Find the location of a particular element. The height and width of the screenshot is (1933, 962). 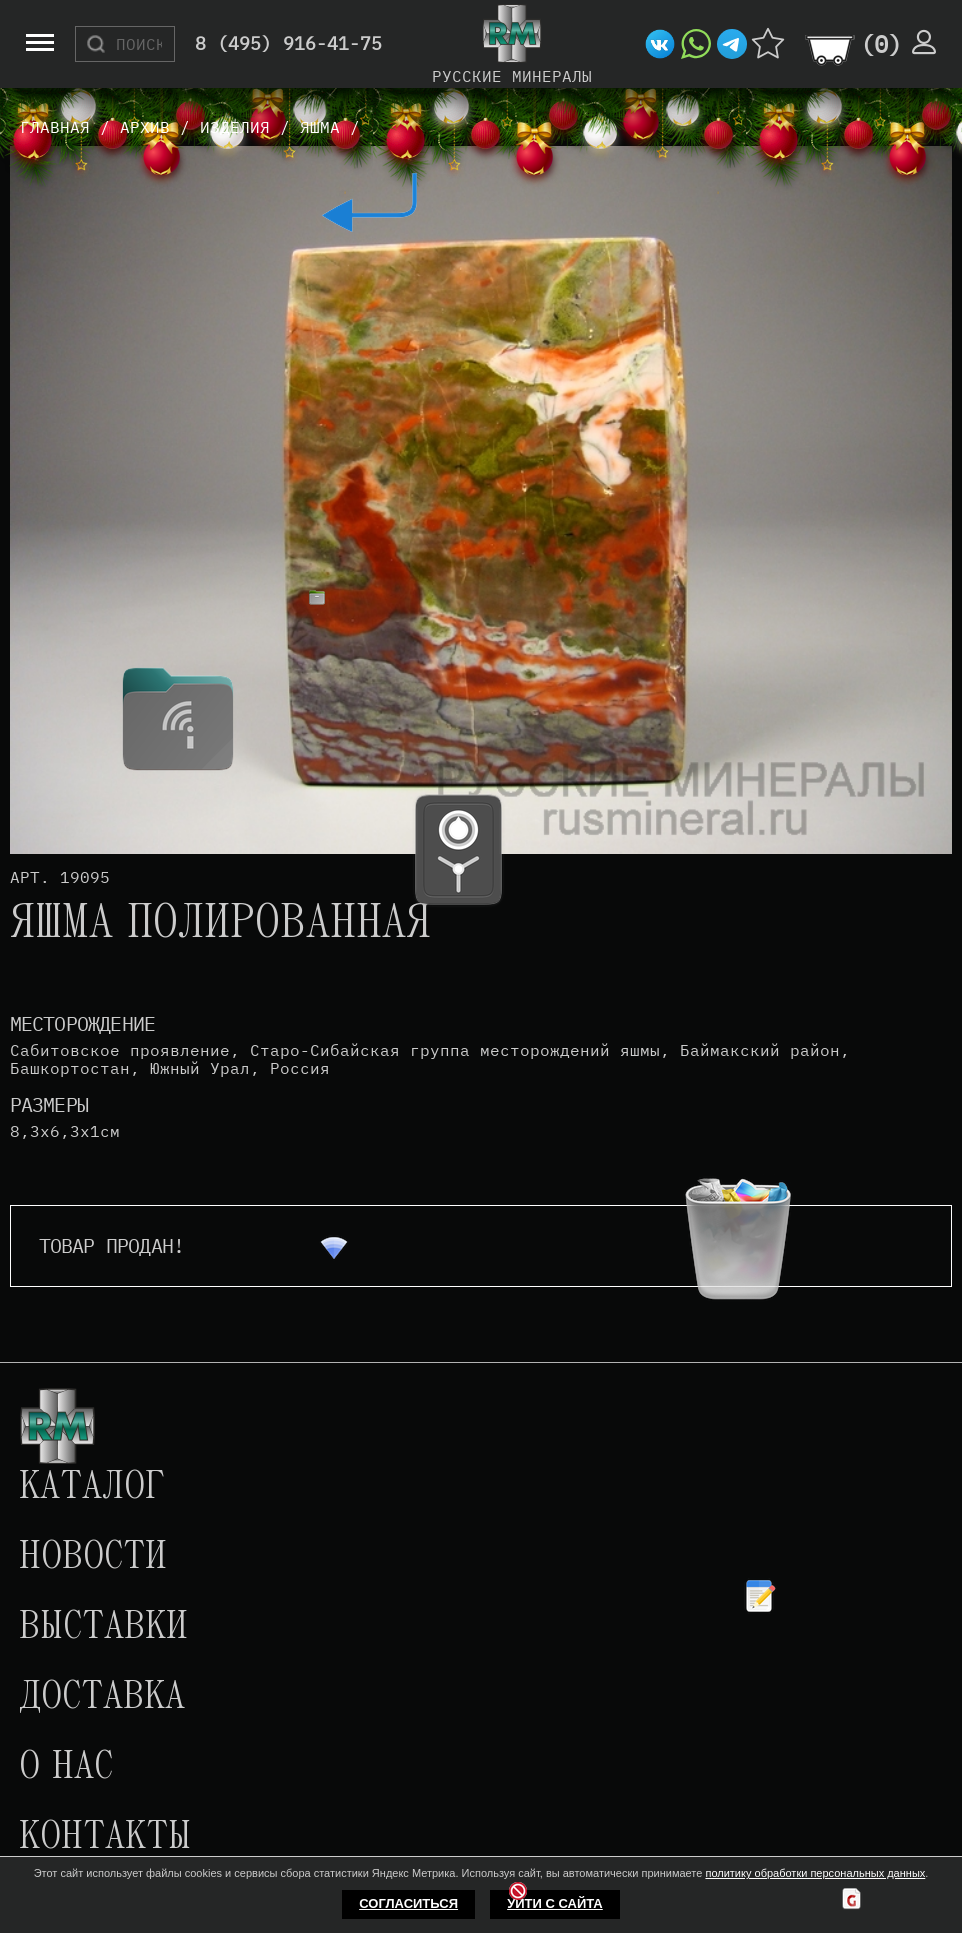

a G-code file used for CNC or 3D printing instructions is located at coordinates (851, 1898).